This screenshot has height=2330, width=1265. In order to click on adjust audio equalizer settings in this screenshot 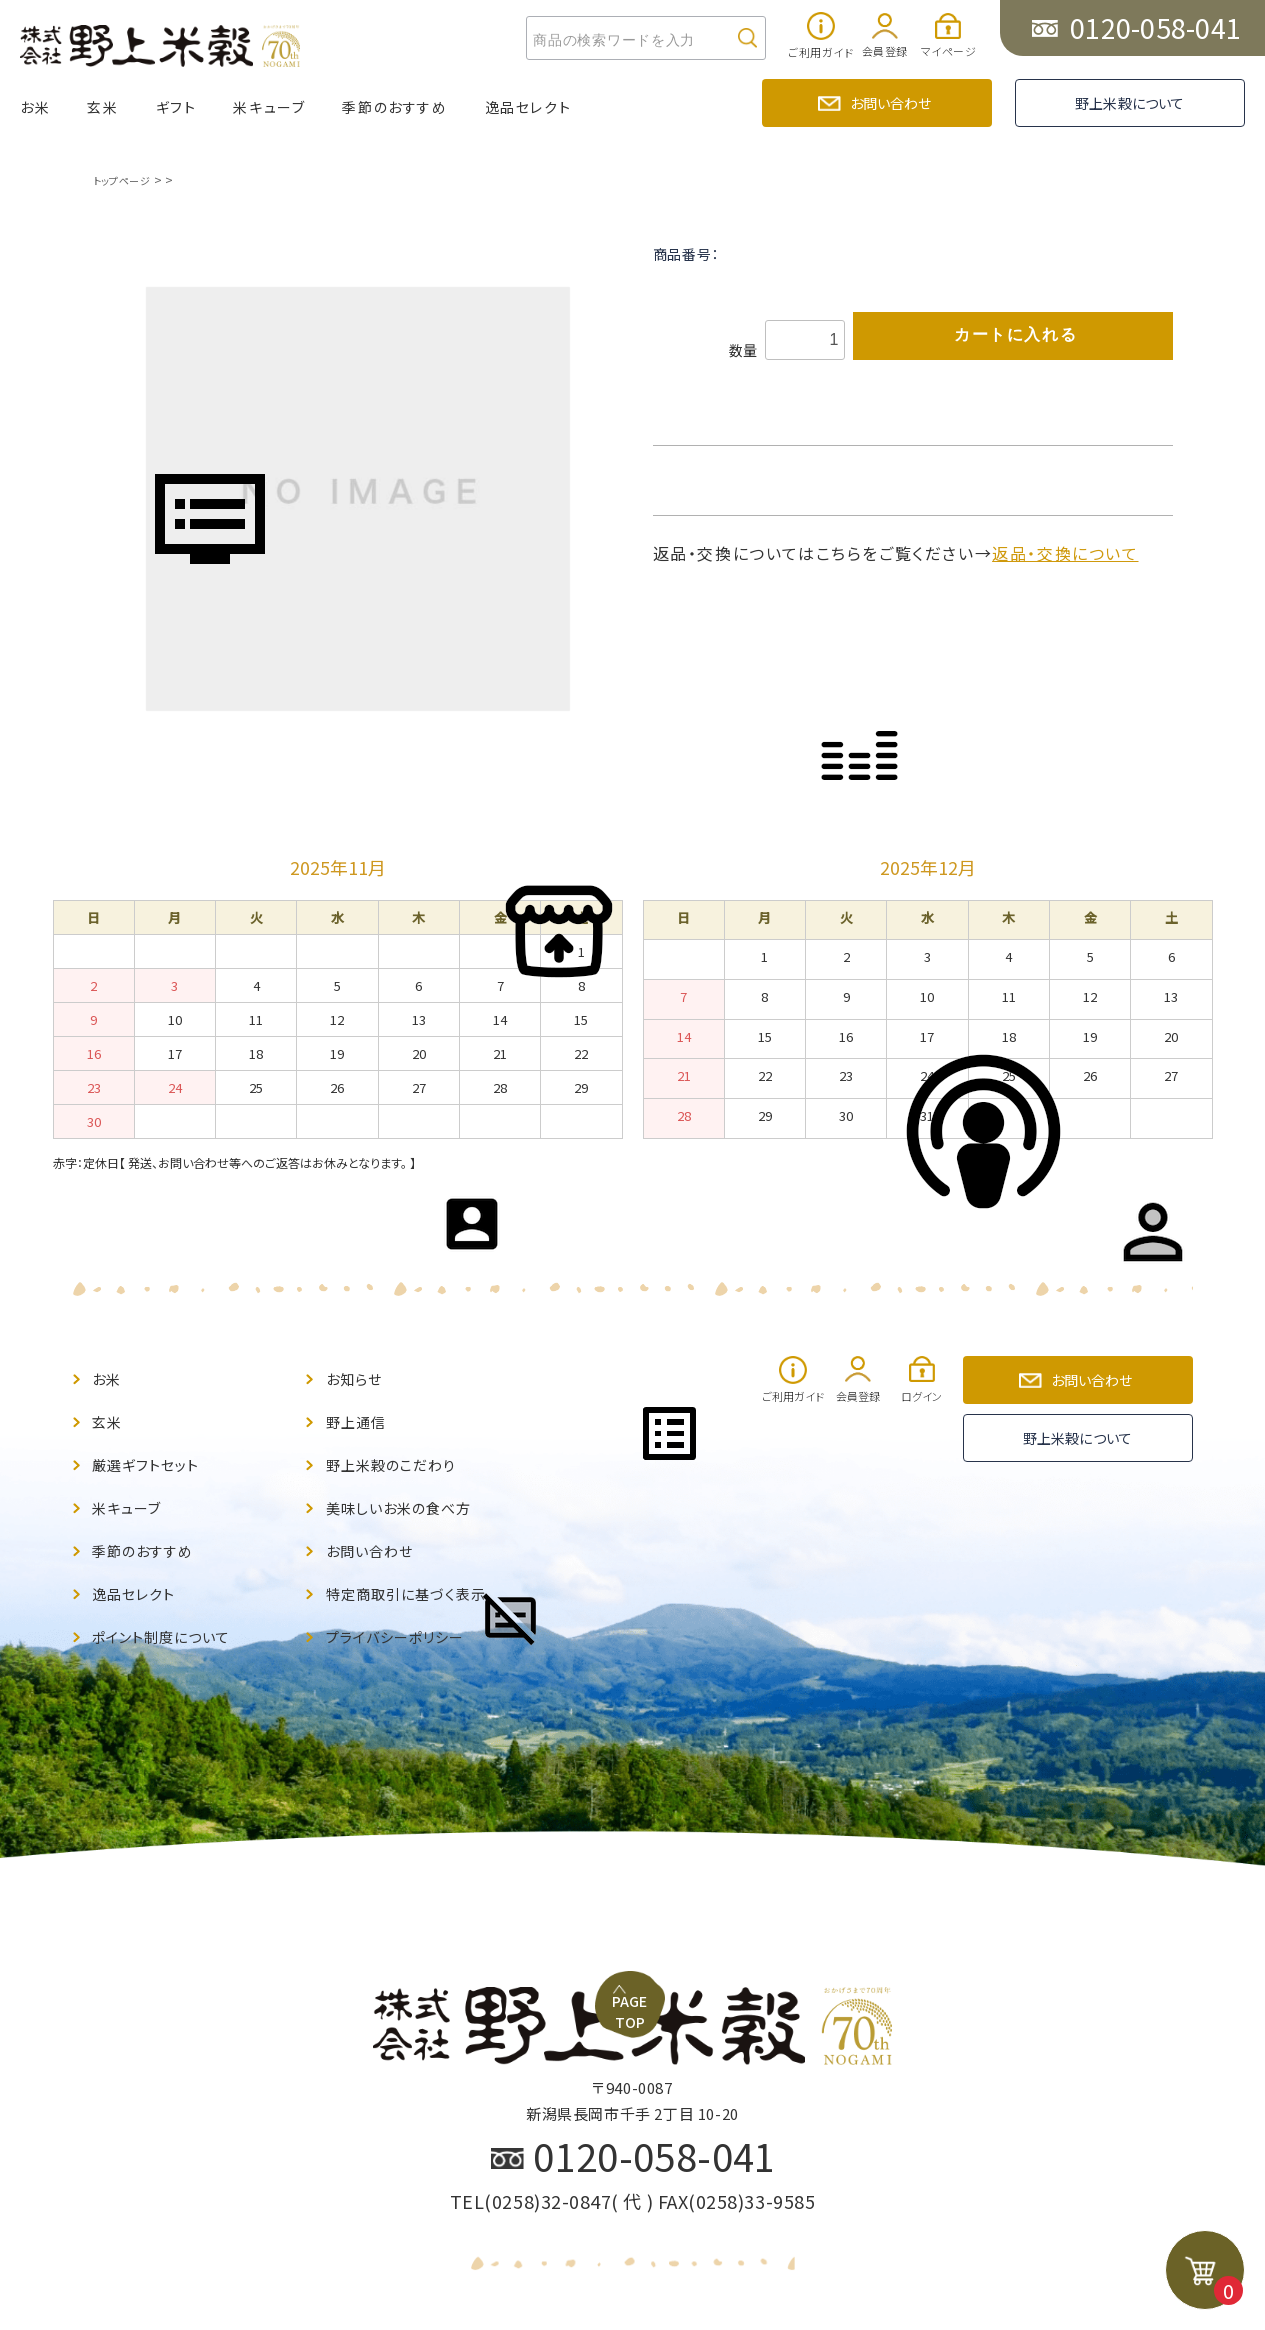, I will do `click(859, 755)`.